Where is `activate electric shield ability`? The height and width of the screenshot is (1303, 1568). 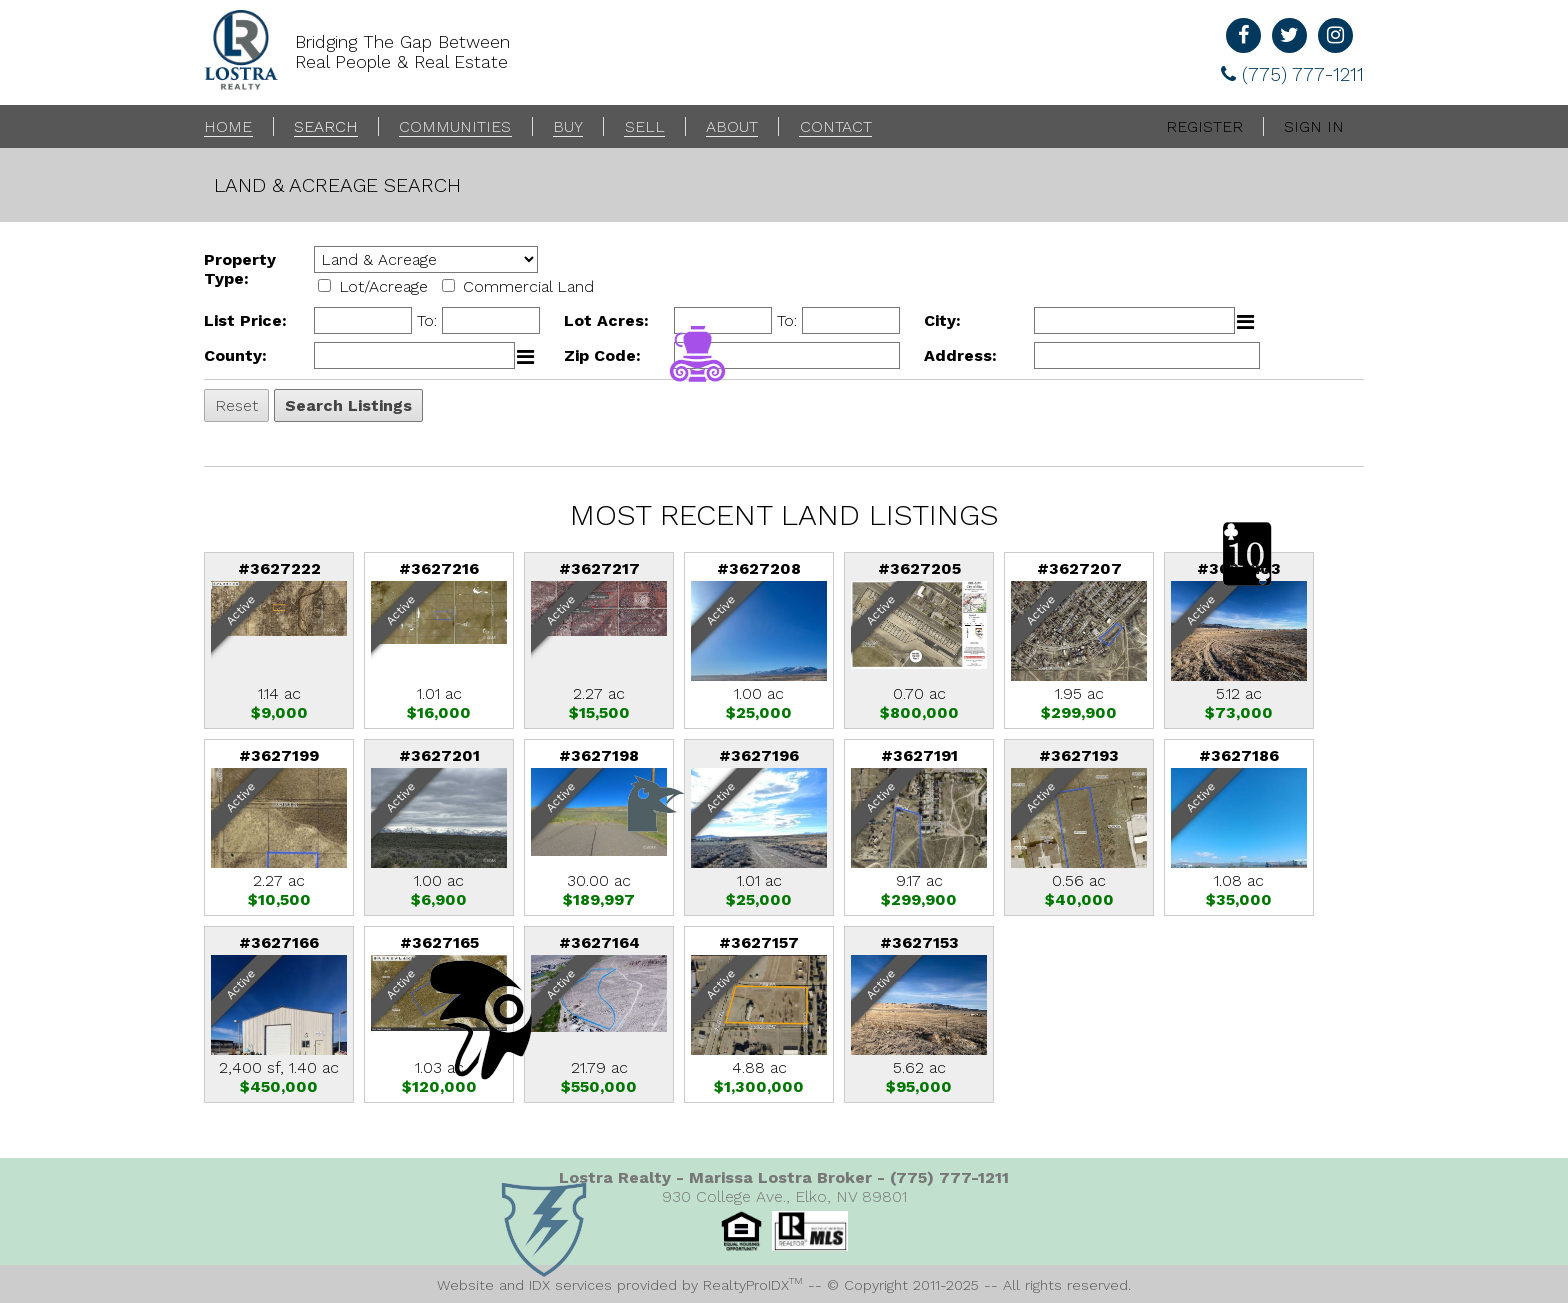 activate electric shield ability is located at coordinates (544, 1229).